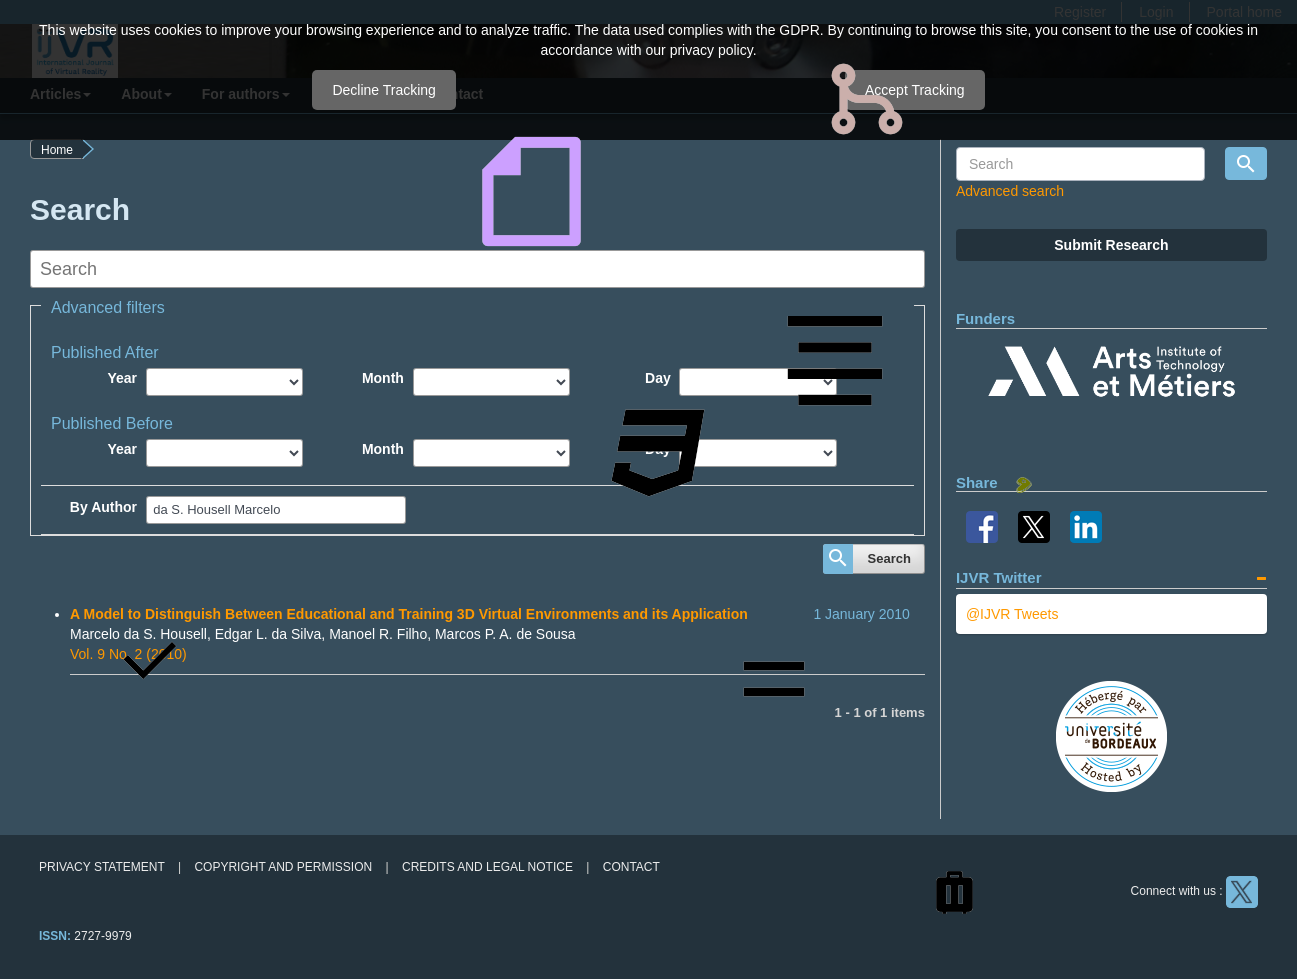  I want to click on merge branches in a git repository, so click(867, 99).